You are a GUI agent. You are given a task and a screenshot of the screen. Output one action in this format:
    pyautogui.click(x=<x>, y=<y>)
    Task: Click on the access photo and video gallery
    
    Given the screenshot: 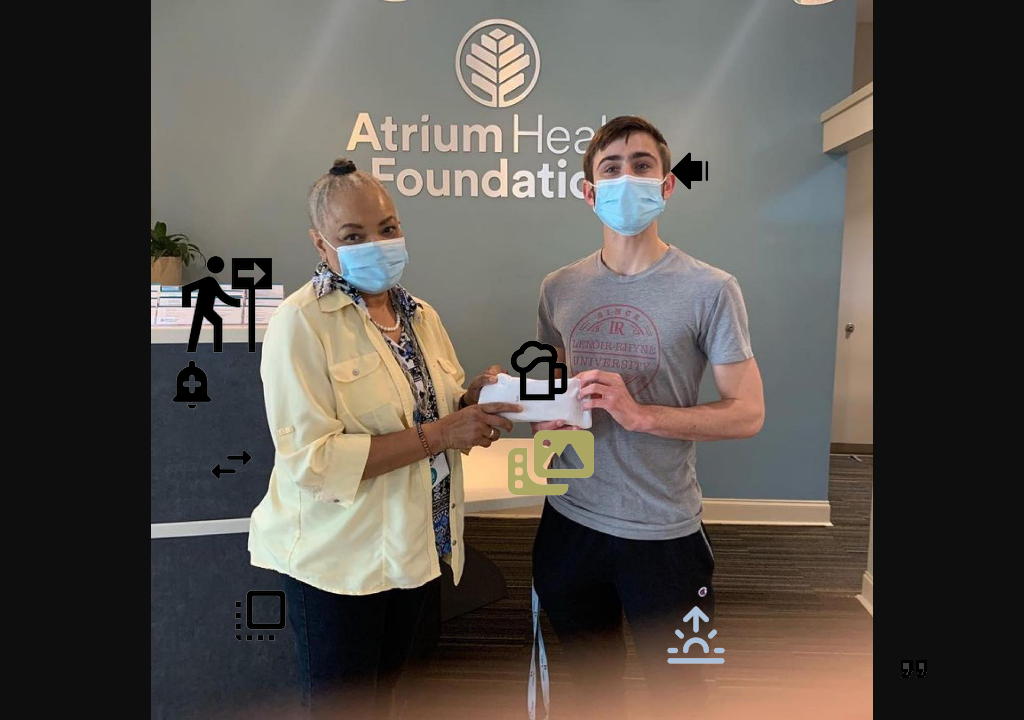 What is the action you would take?
    pyautogui.click(x=551, y=465)
    